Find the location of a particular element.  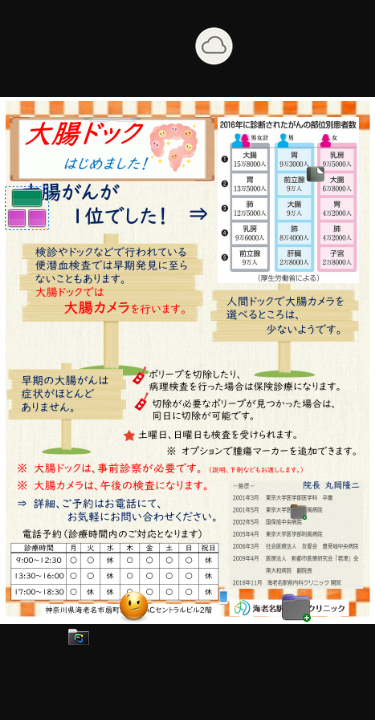

iPod touch device connected is located at coordinates (223, 596).